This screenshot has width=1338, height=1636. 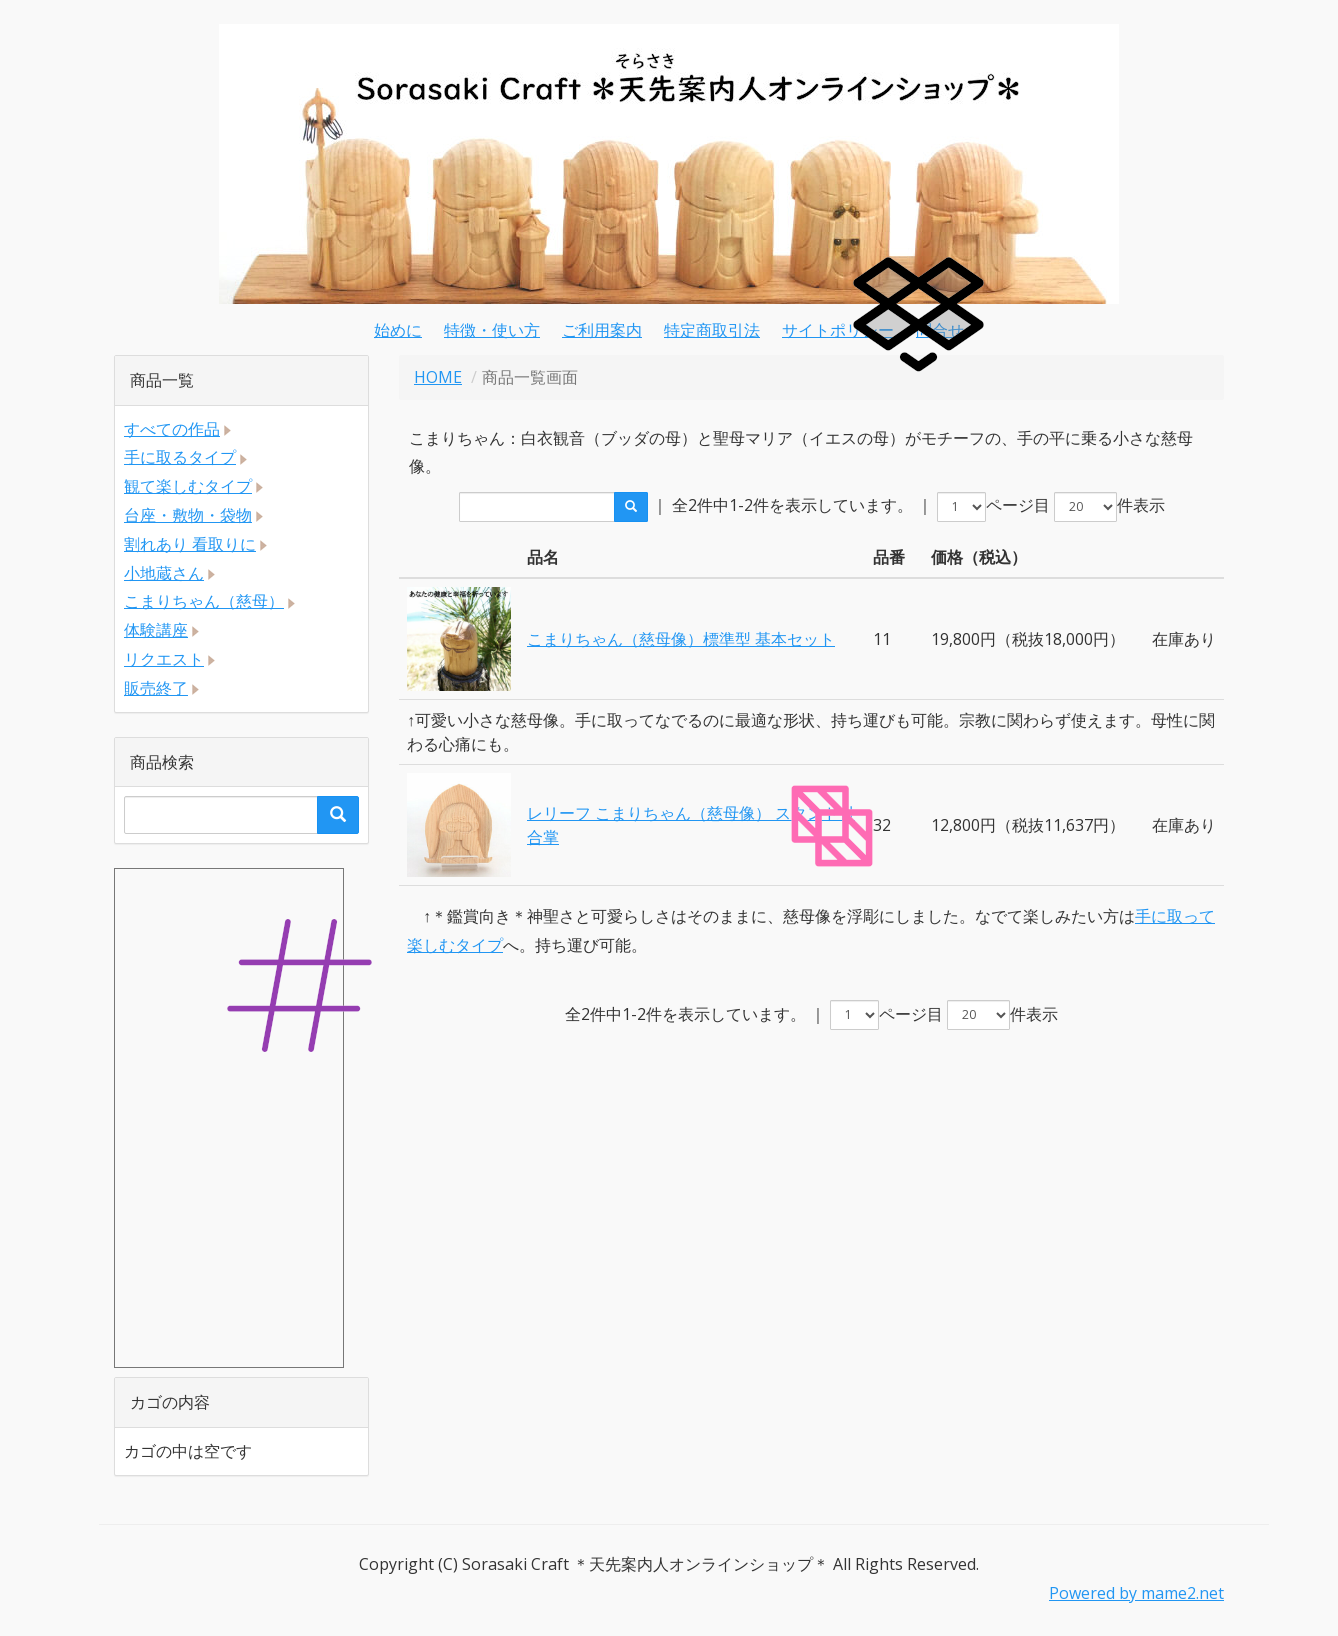 I want to click on exclude overlapping areas from selection, so click(x=832, y=826).